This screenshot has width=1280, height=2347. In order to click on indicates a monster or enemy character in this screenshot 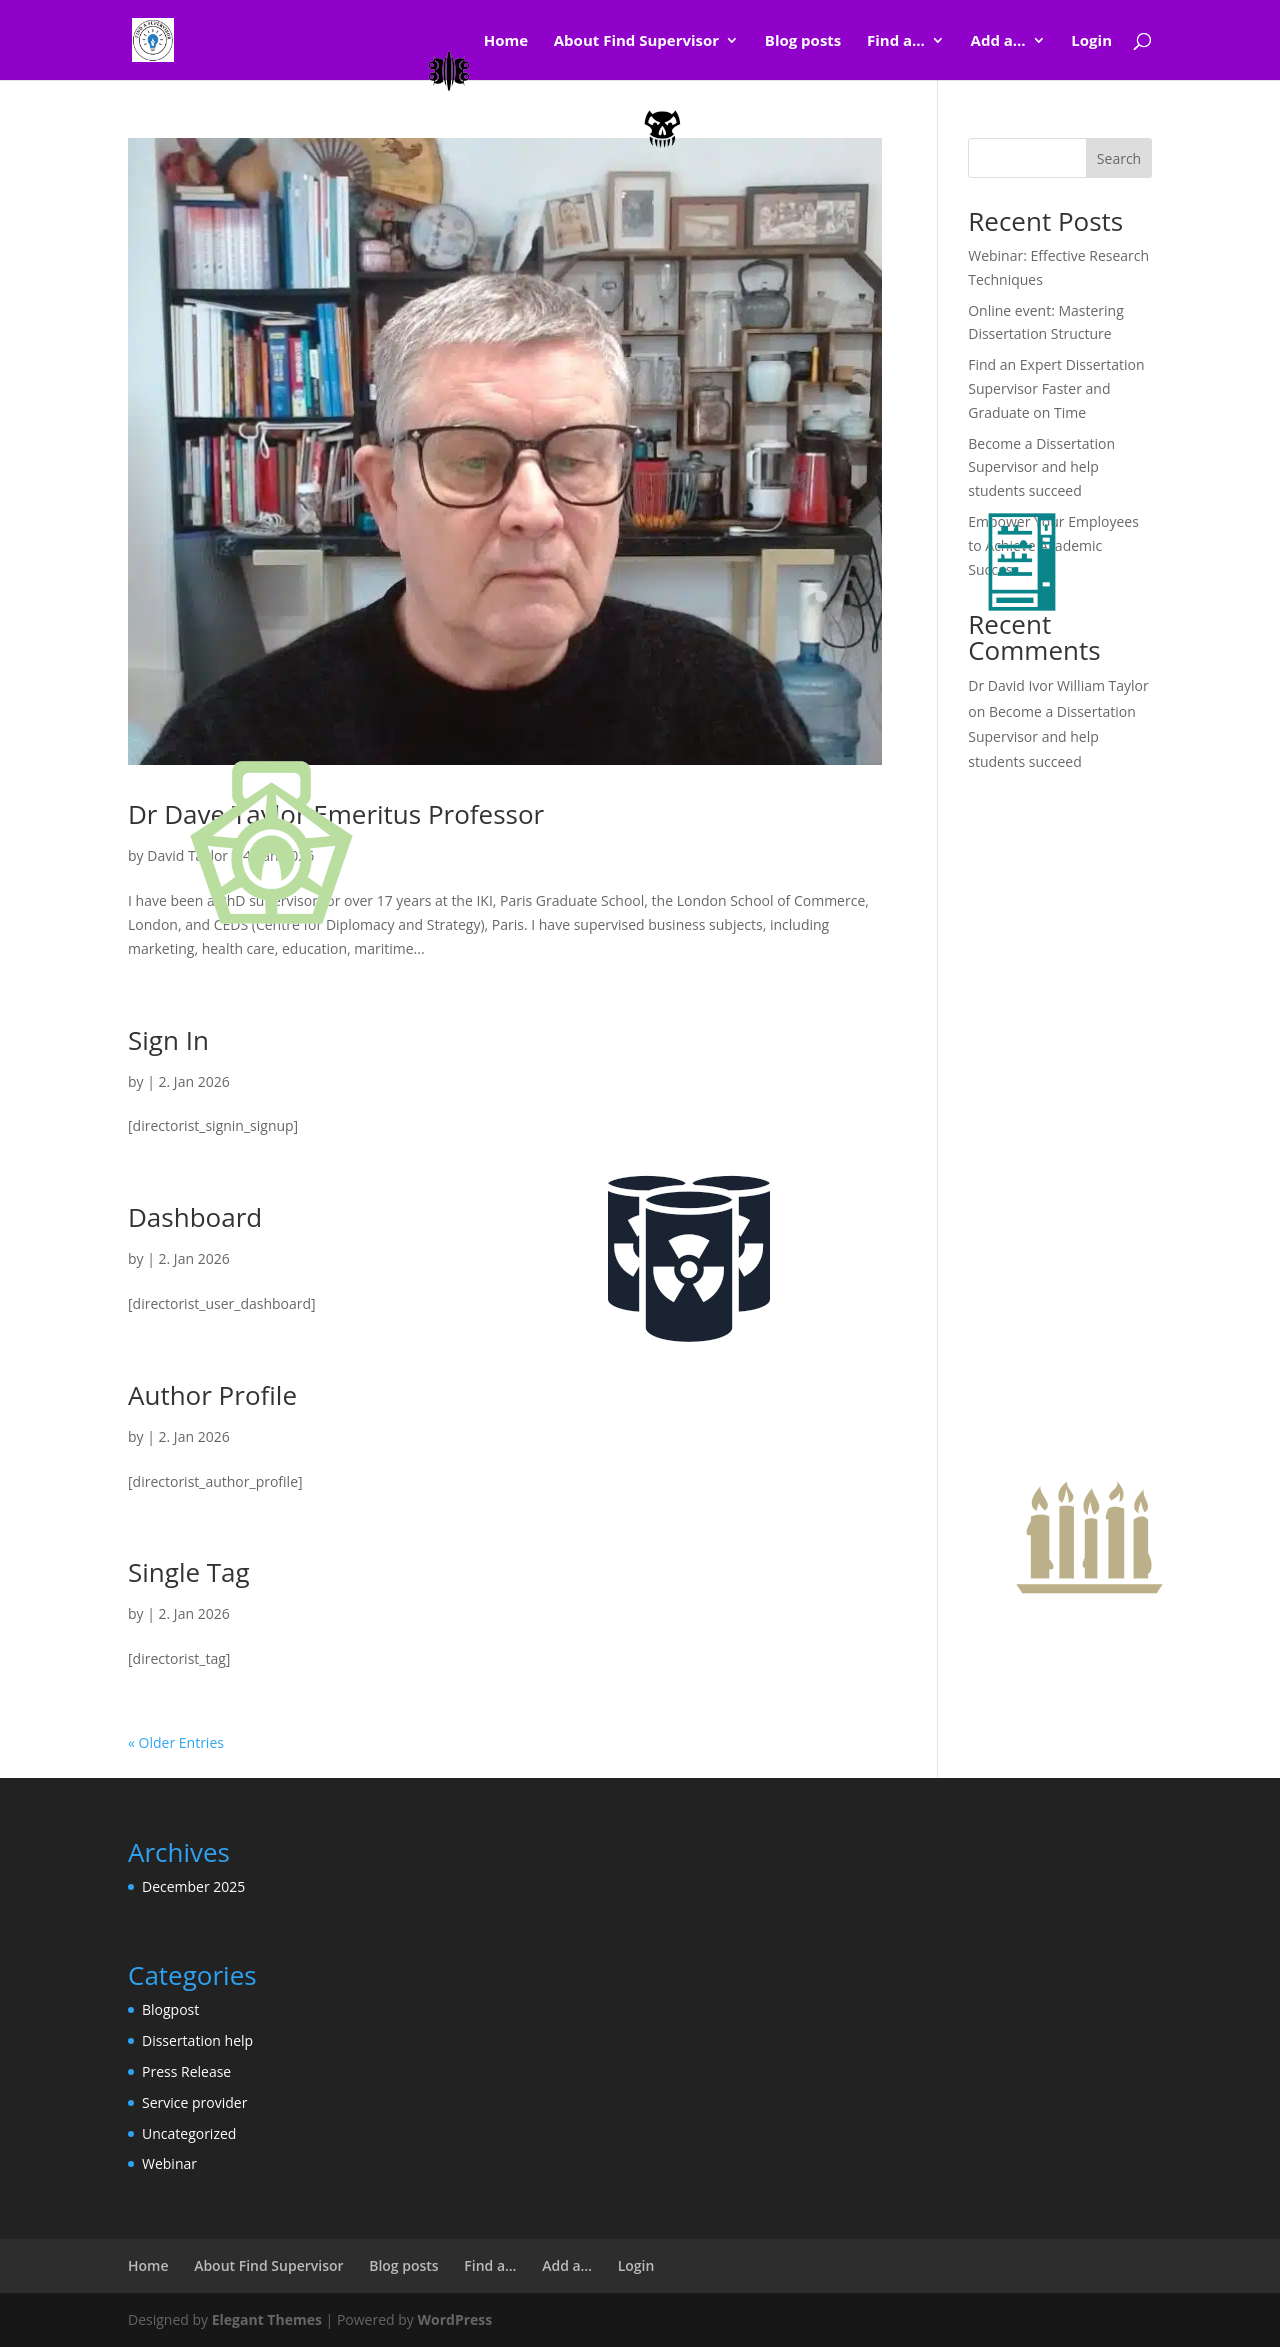, I will do `click(662, 128)`.